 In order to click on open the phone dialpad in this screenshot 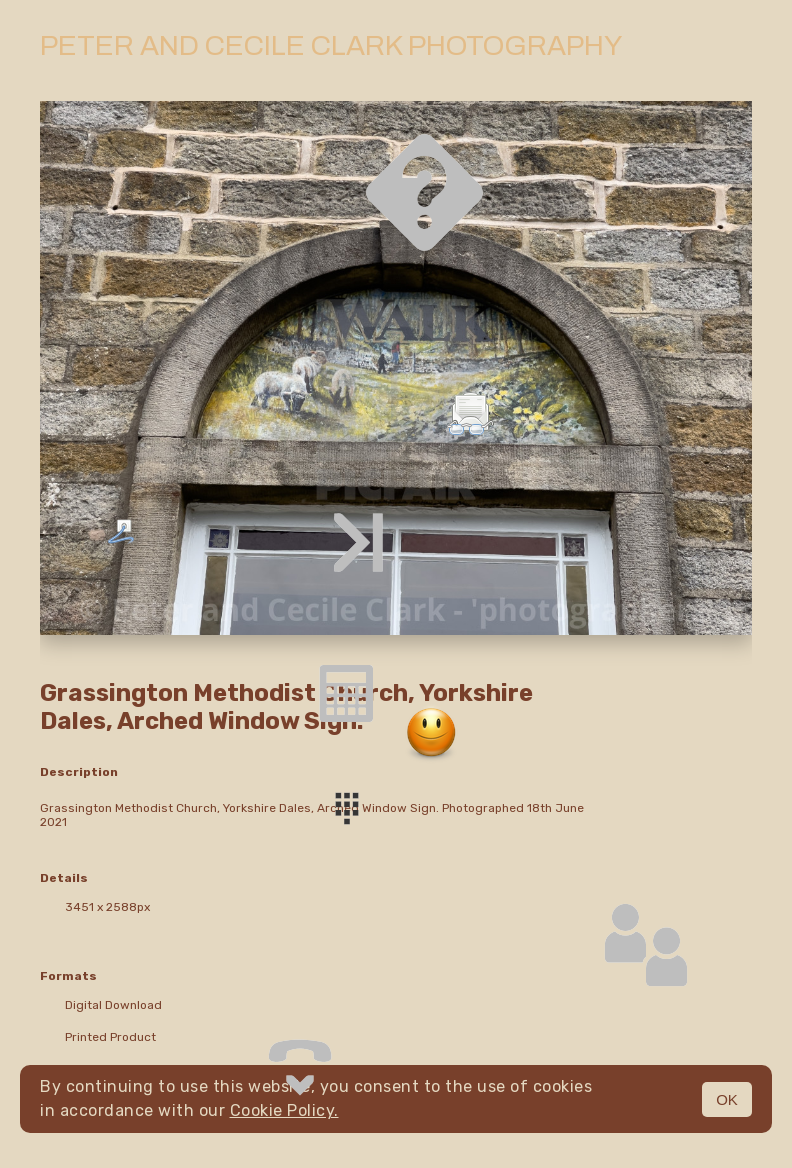, I will do `click(347, 810)`.